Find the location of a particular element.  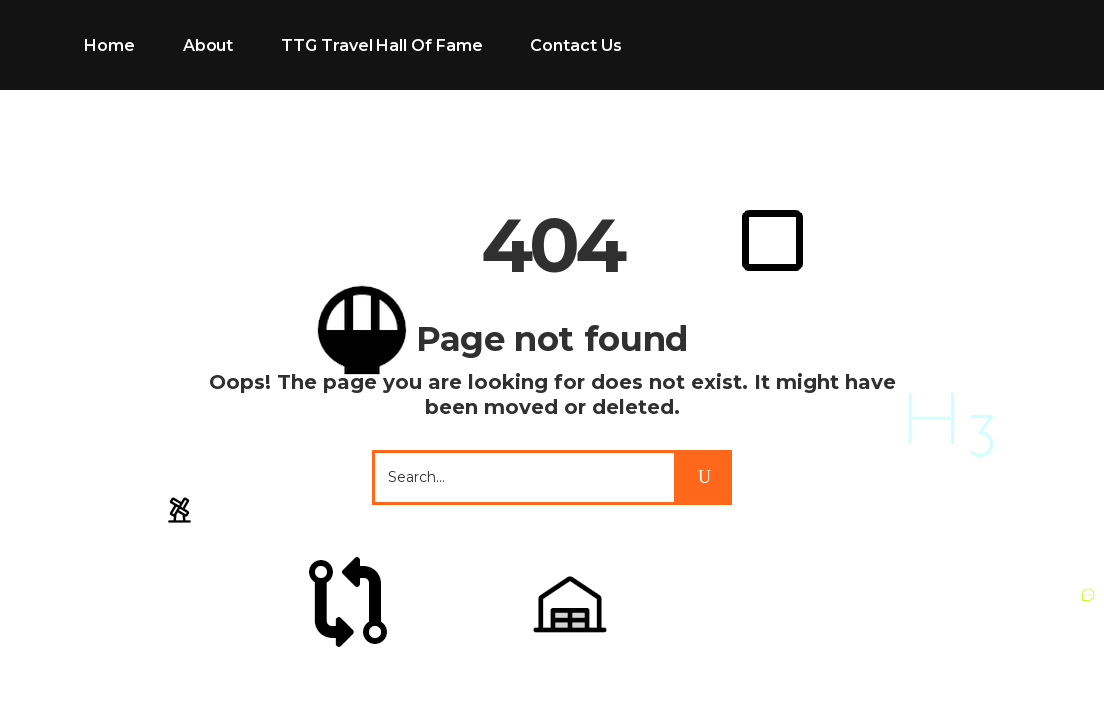

access garage or parking settings is located at coordinates (570, 608).